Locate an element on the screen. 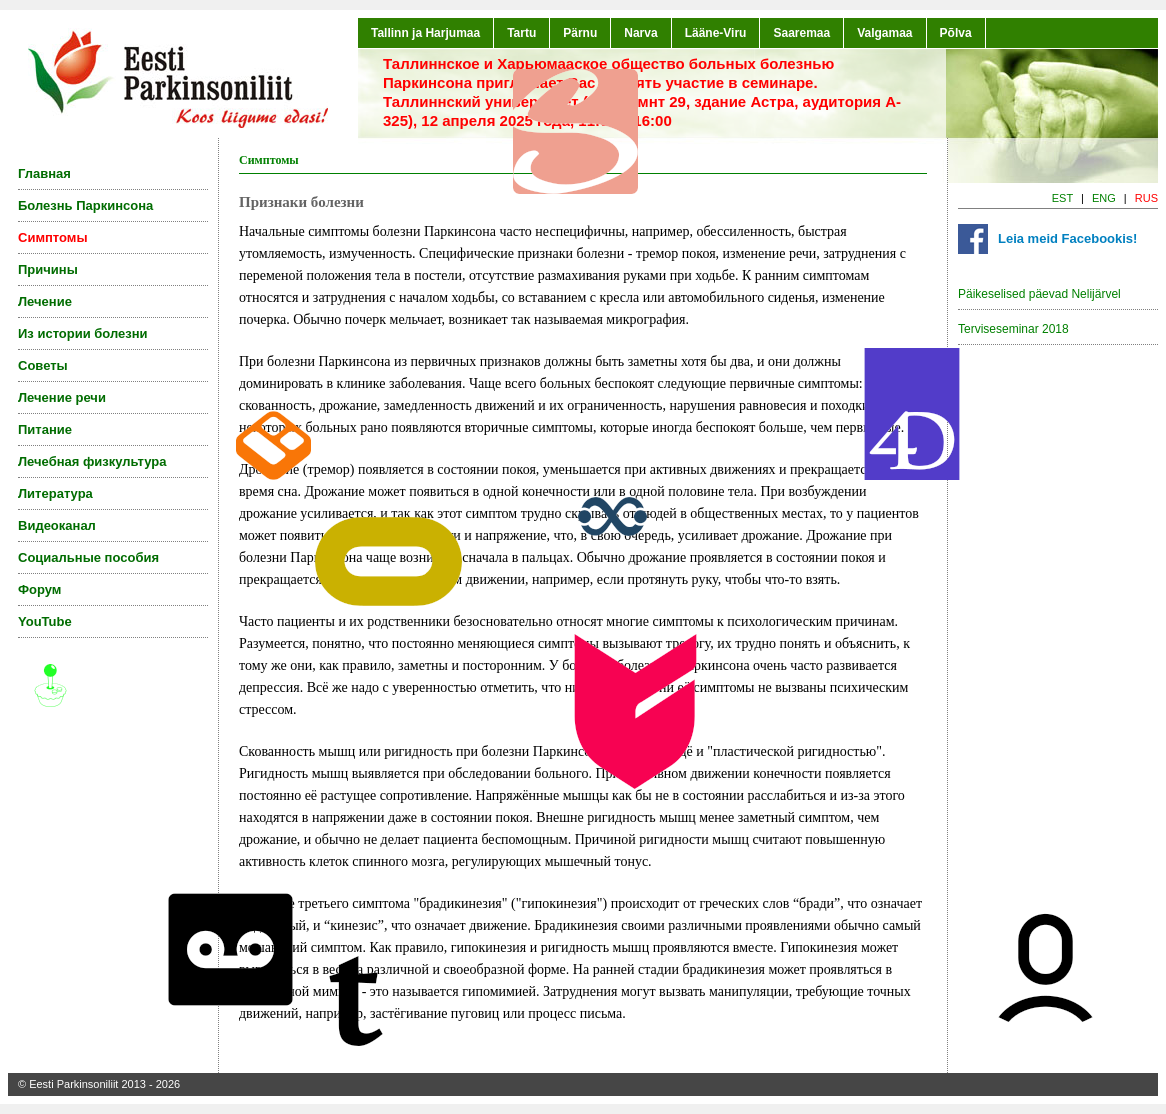  play or access audio cassette content is located at coordinates (230, 949).